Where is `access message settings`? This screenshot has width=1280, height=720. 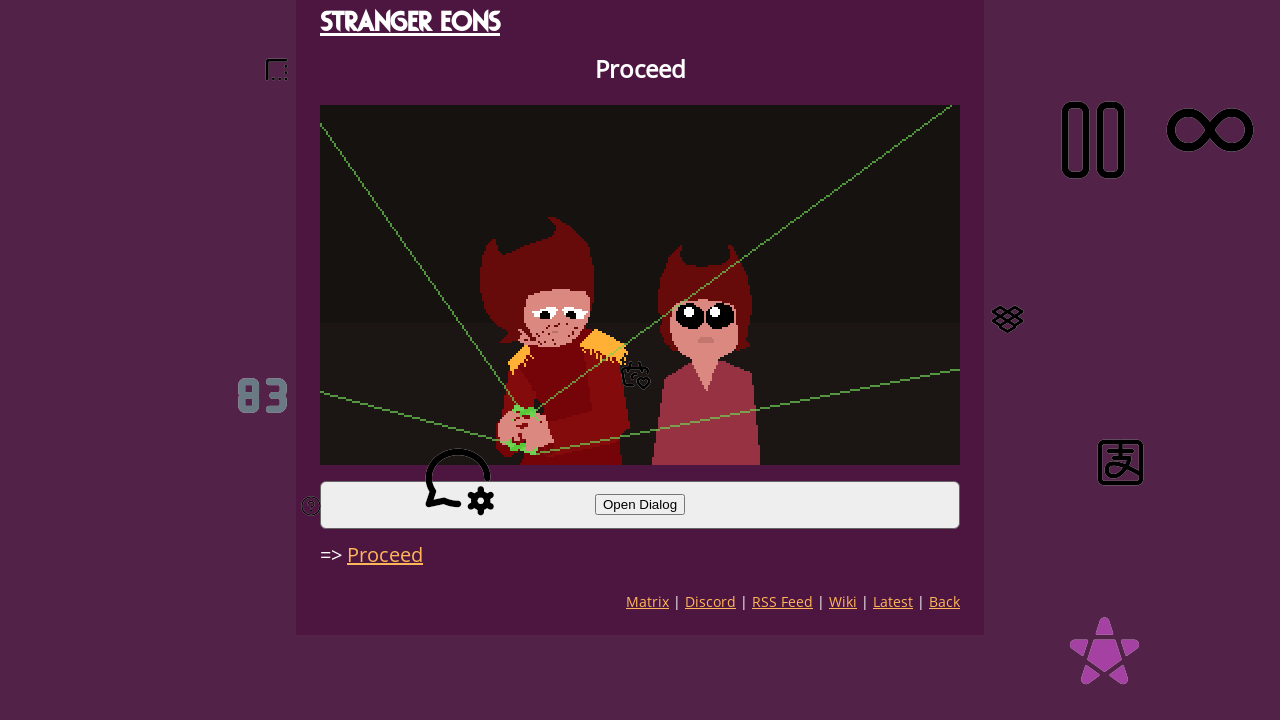 access message settings is located at coordinates (458, 478).